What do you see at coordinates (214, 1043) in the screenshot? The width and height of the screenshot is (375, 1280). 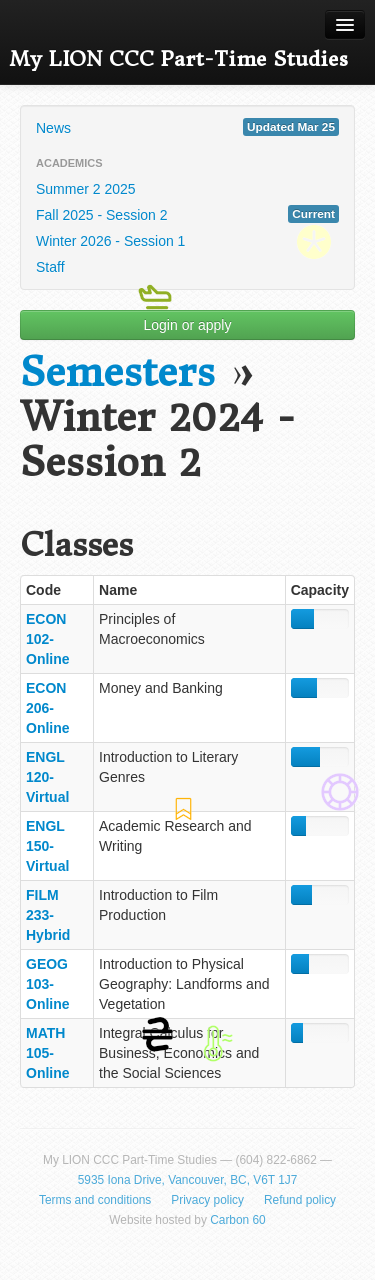 I see `indicates high temperature or heat warning` at bounding box center [214, 1043].